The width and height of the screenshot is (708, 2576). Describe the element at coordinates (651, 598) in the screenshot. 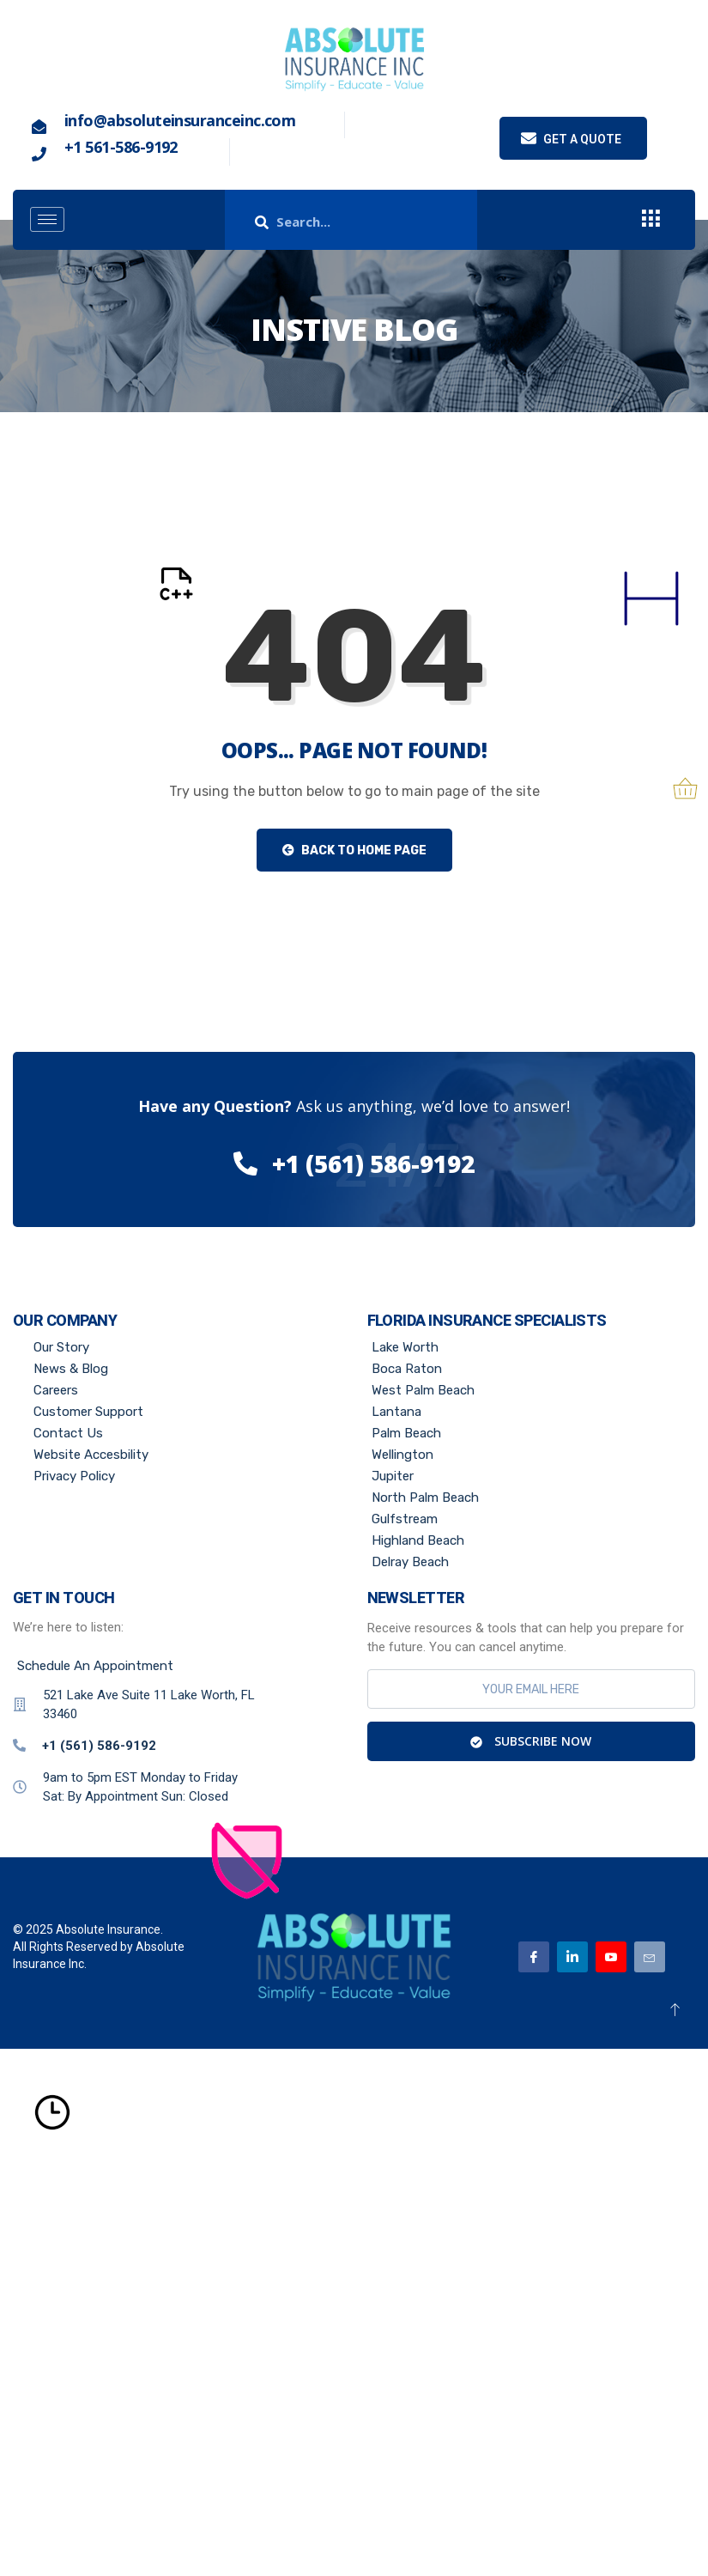

I see `format text as a heading` at that location.